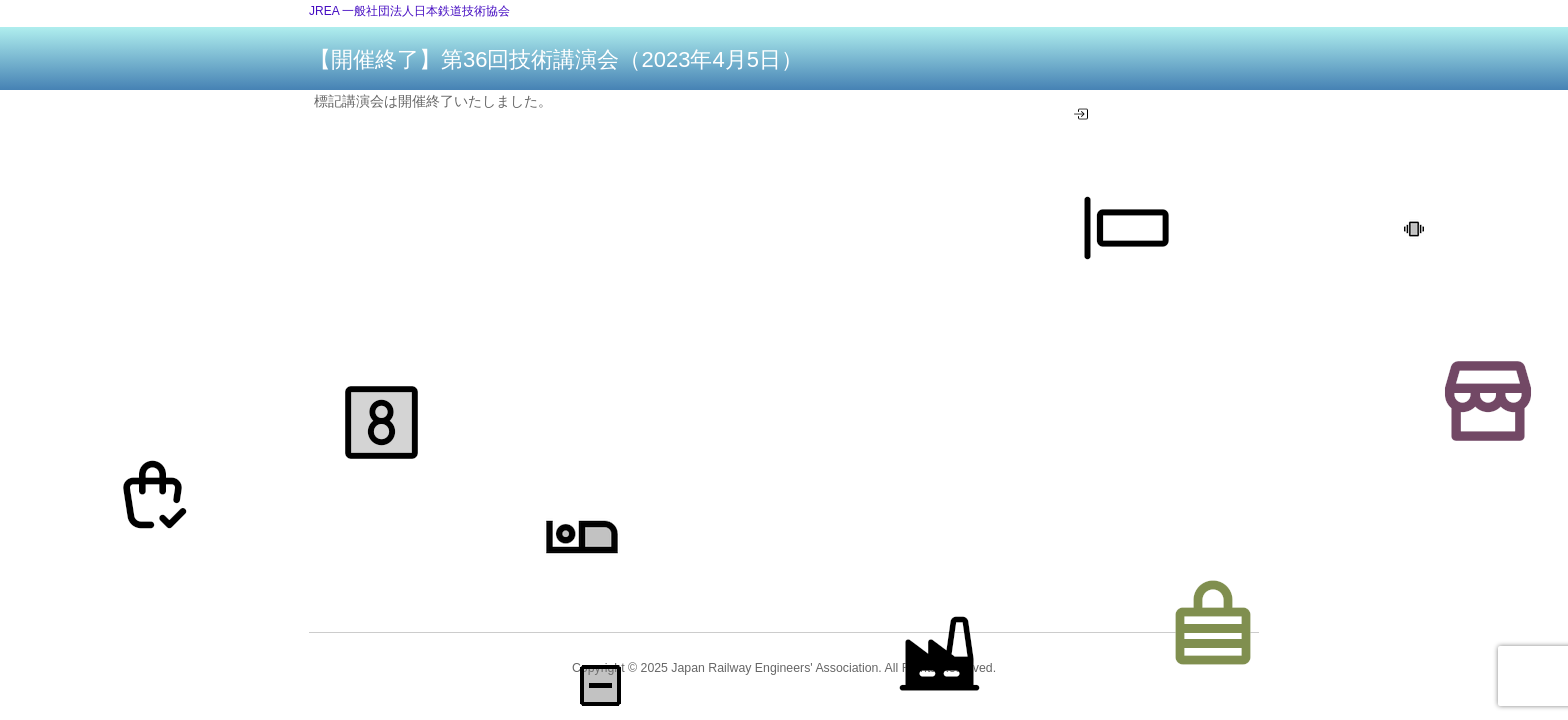  What do you see at coordinates (1125, 228) in the screenshot?
I see `align content to the left` at bounding box center [1125, 228].